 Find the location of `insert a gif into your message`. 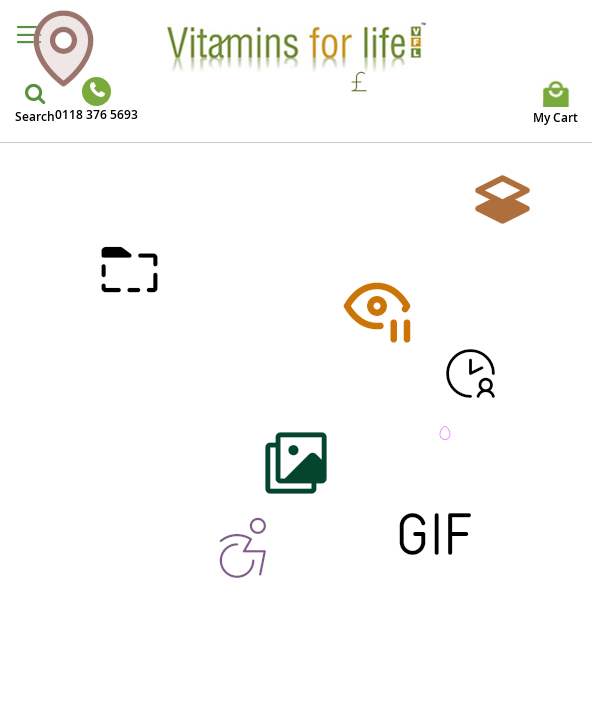

insert a gif into your message is located at coordinates (434, 534).